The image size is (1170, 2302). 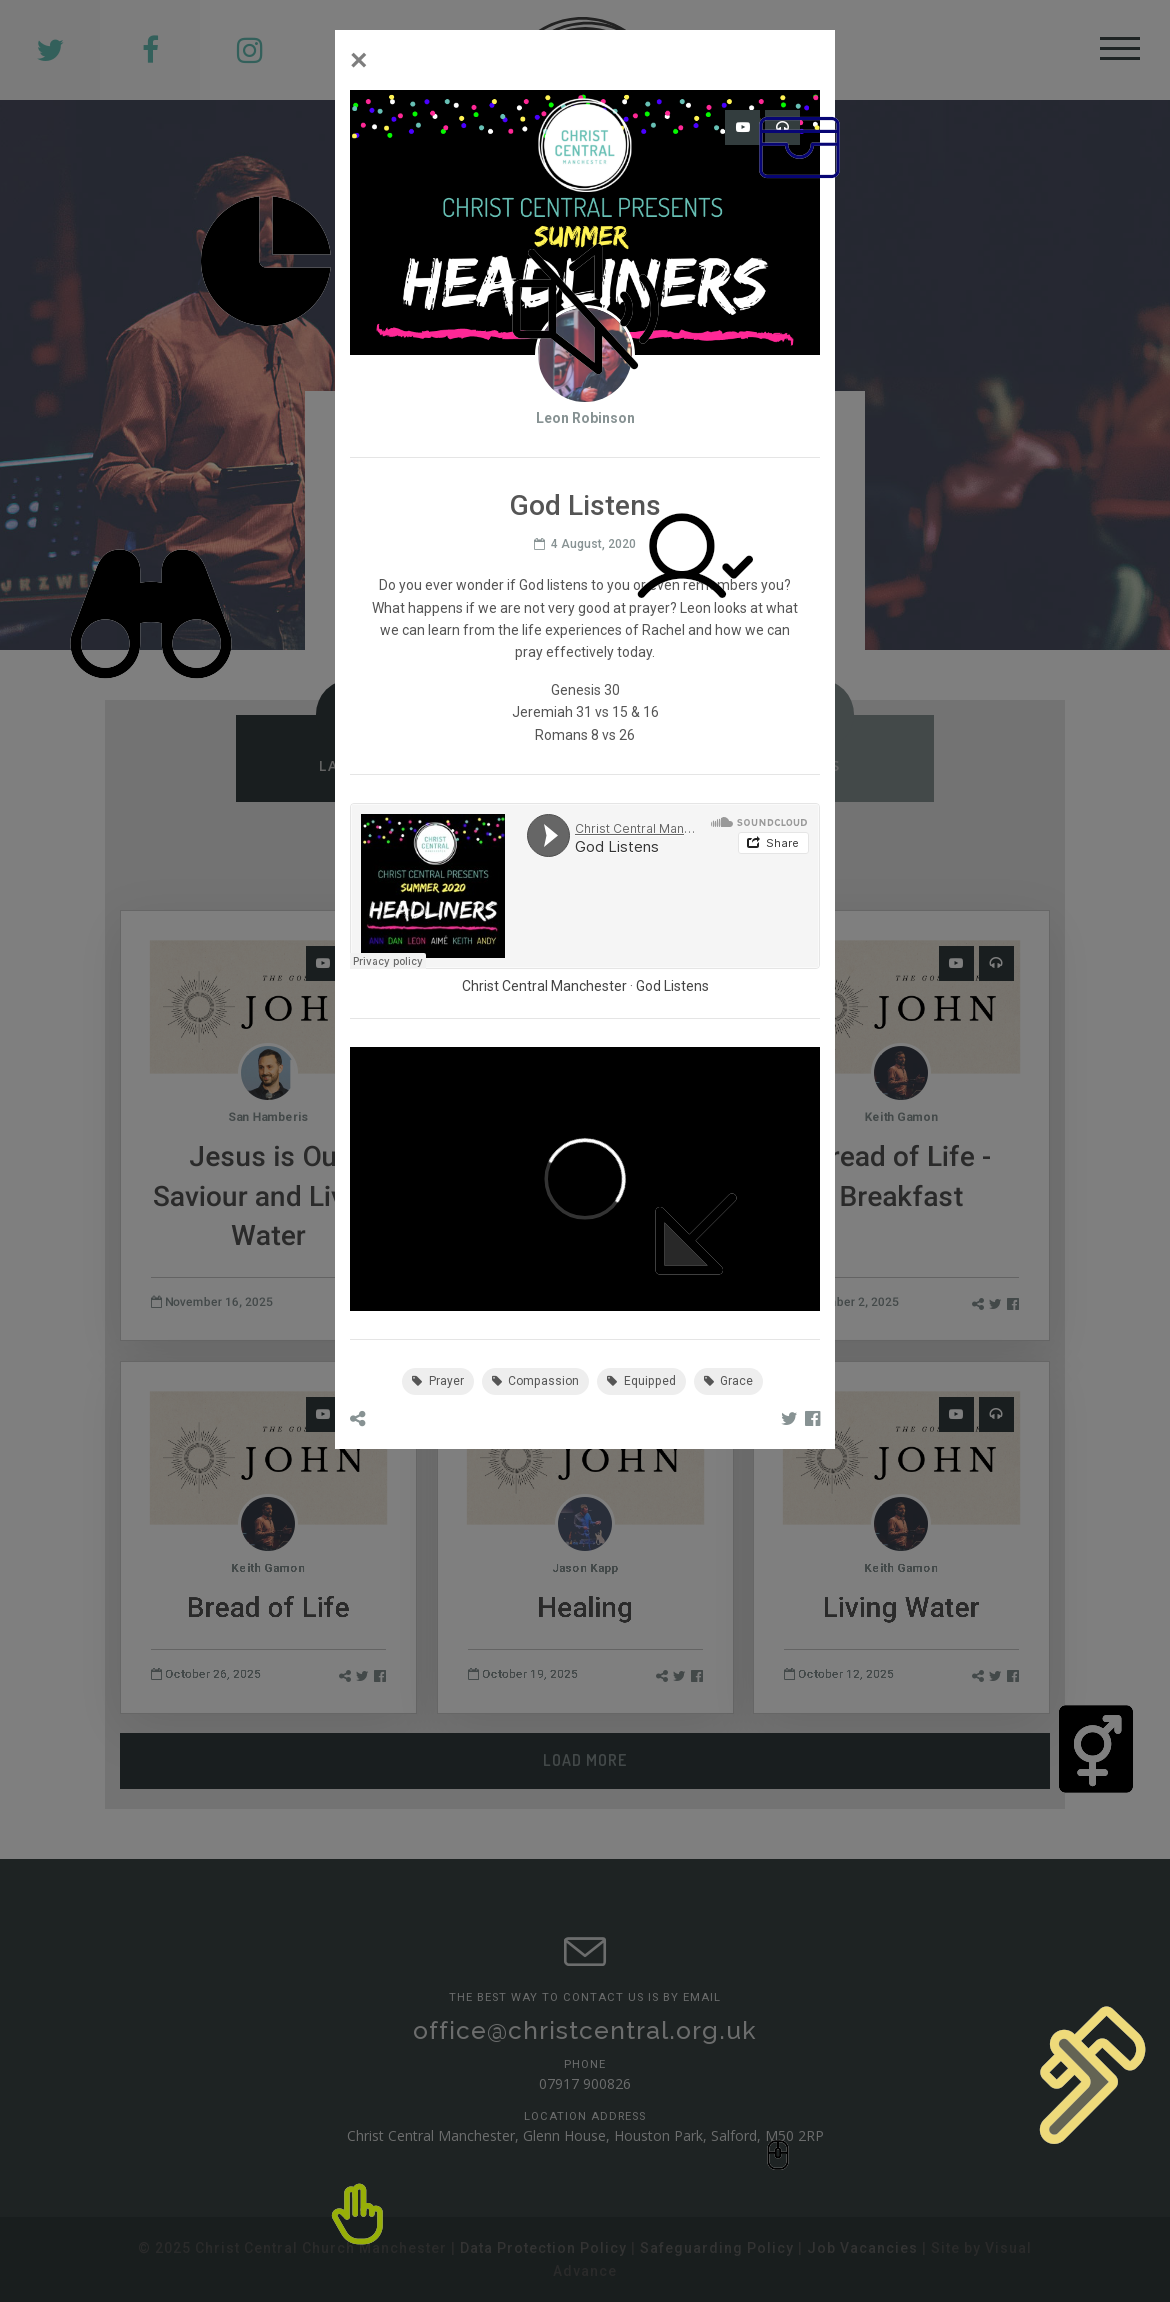 I want to click on access your wallet or saved payment methods, so click(x=799, y=147).